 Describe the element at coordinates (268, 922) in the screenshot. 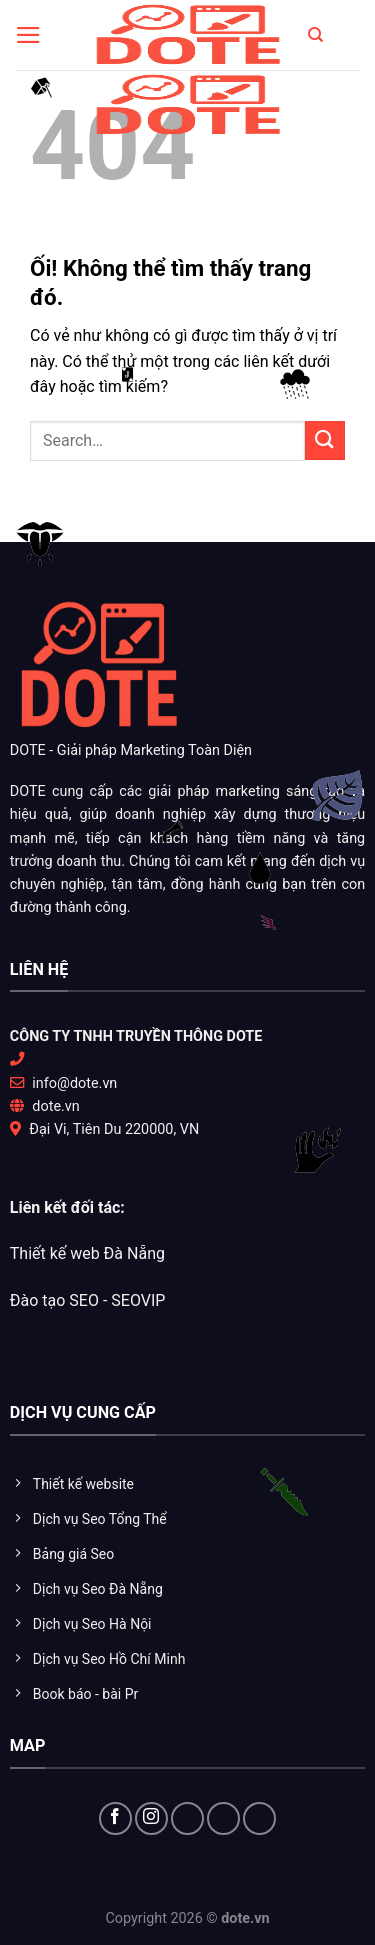

I see `indicates flight or aerial ability in gameplay` at that location.